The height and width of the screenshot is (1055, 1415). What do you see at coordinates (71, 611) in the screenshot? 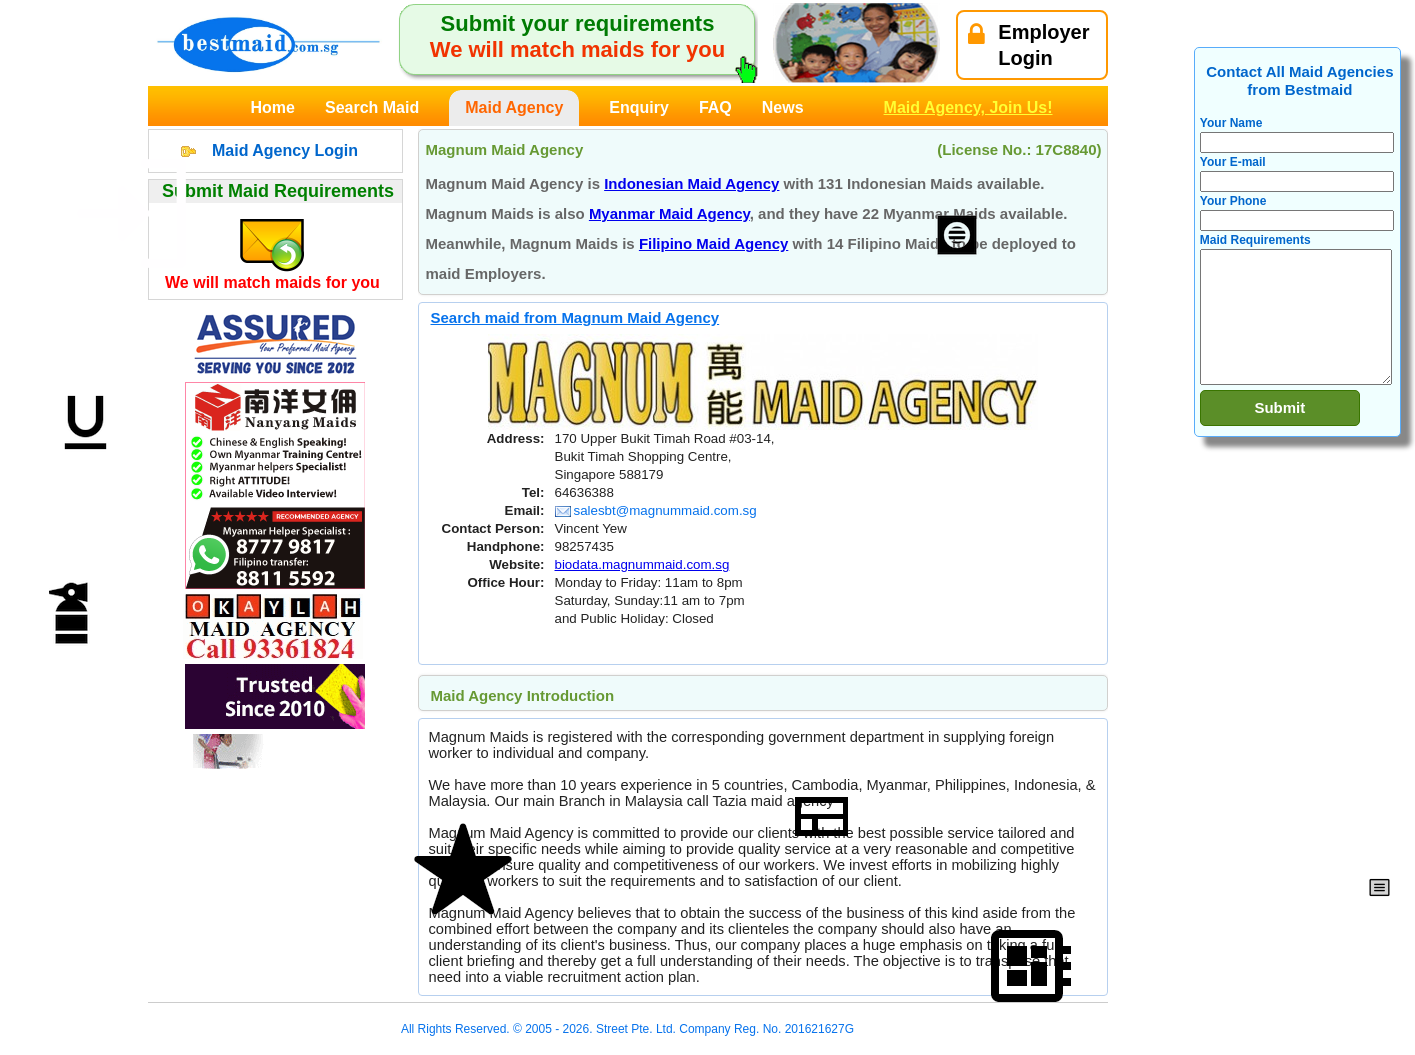
I see `indicates fire safety equipment location` at bounding box center [71, 611].